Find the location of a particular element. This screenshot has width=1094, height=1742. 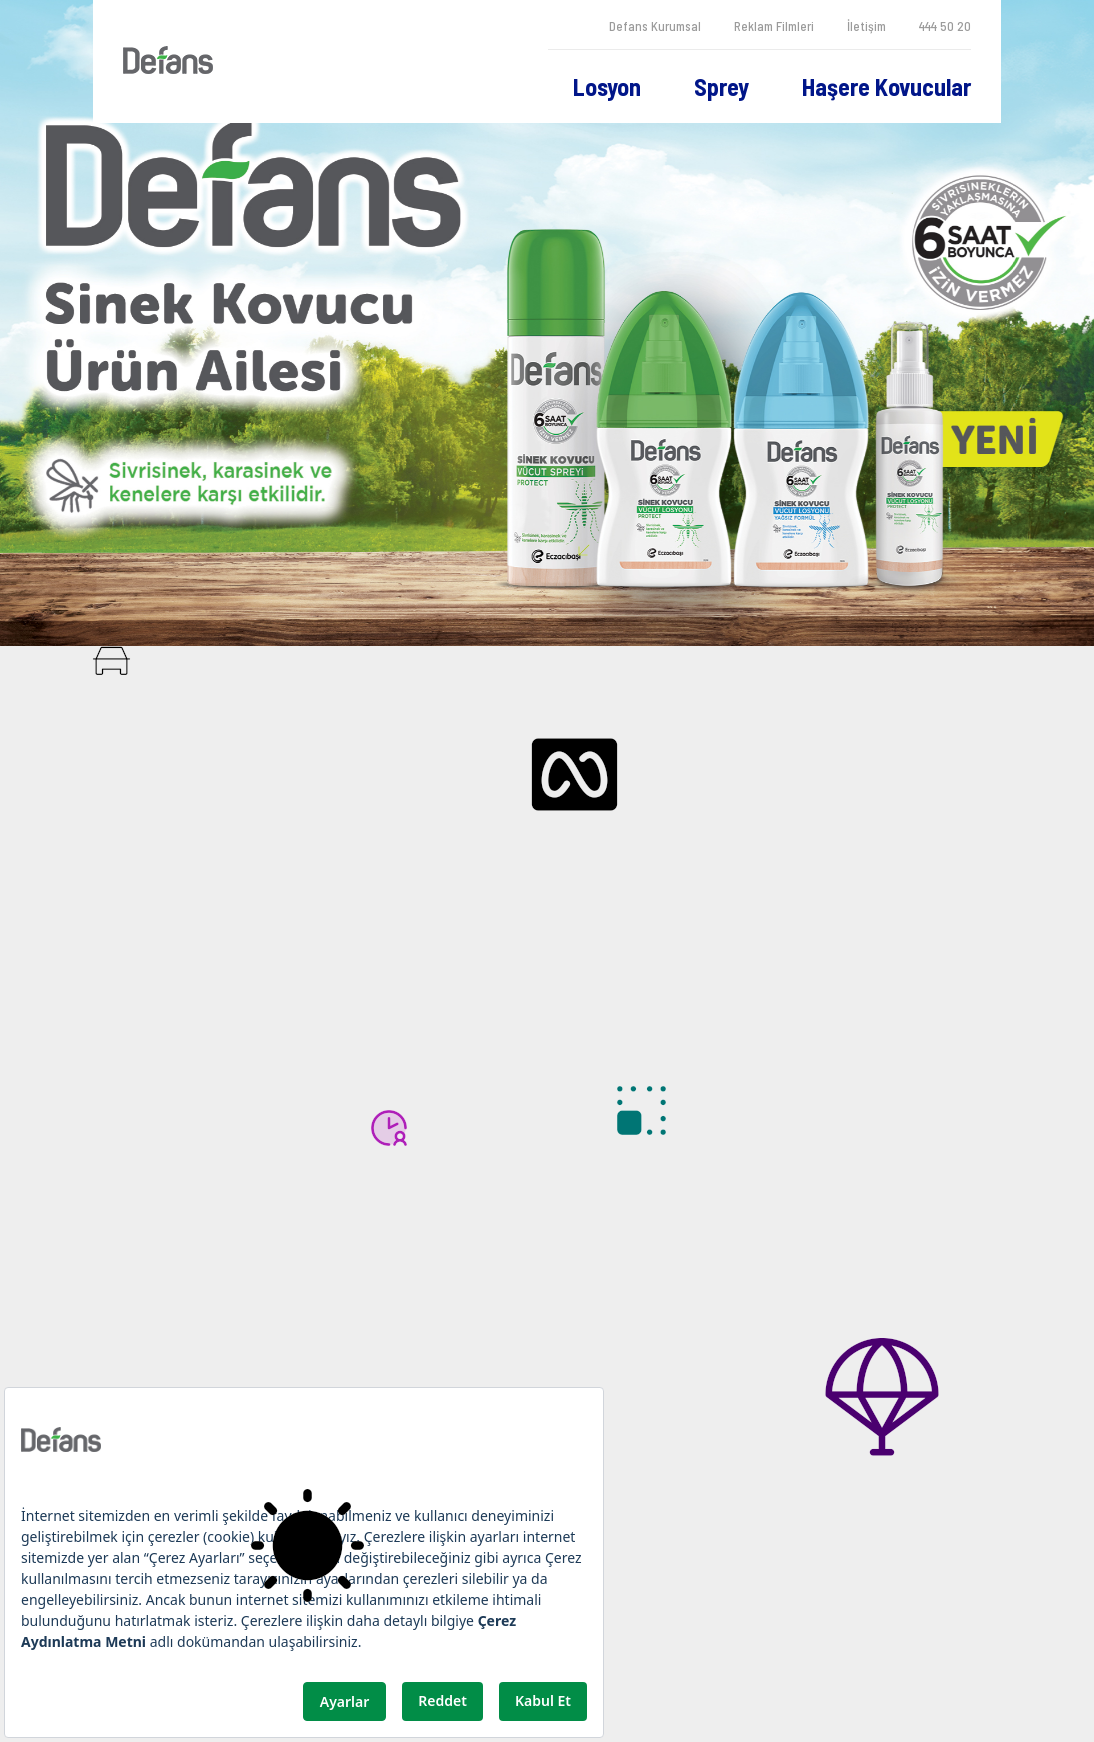

access vehicle or car-related features is located at coordinates (111, 661).